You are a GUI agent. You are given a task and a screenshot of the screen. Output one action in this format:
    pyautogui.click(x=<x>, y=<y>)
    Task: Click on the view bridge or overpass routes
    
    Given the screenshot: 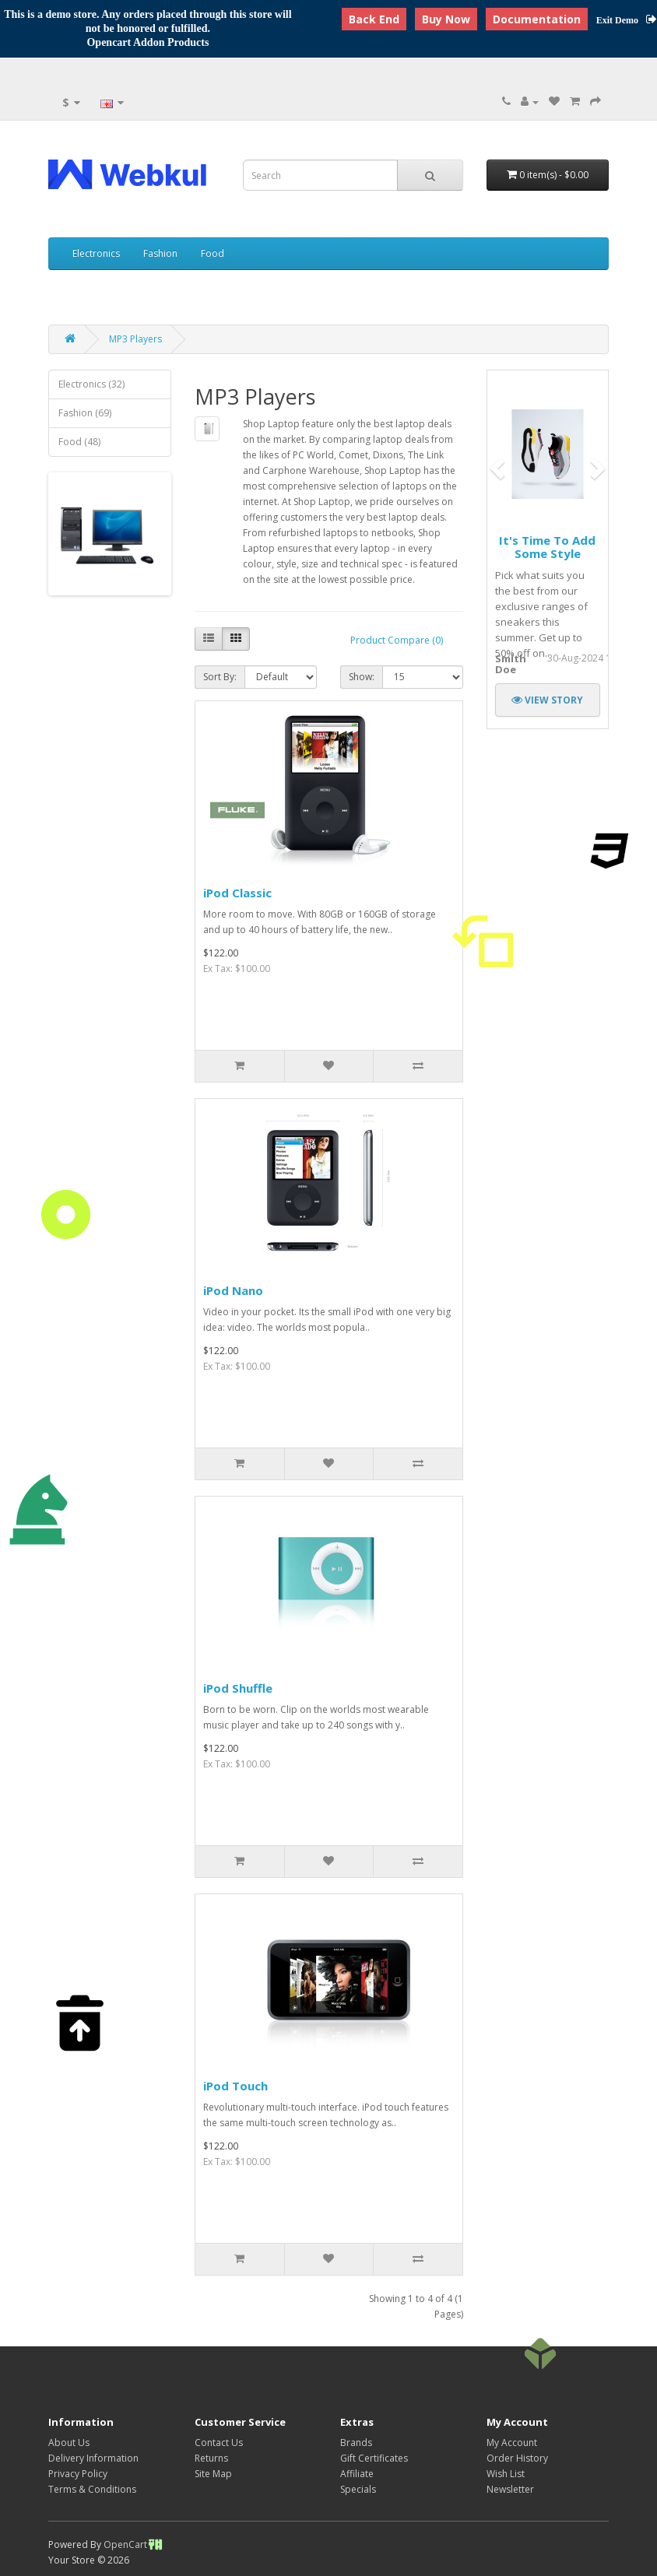 What is the action you would take?
    pyautogui.click(x=155, y=2544)
    